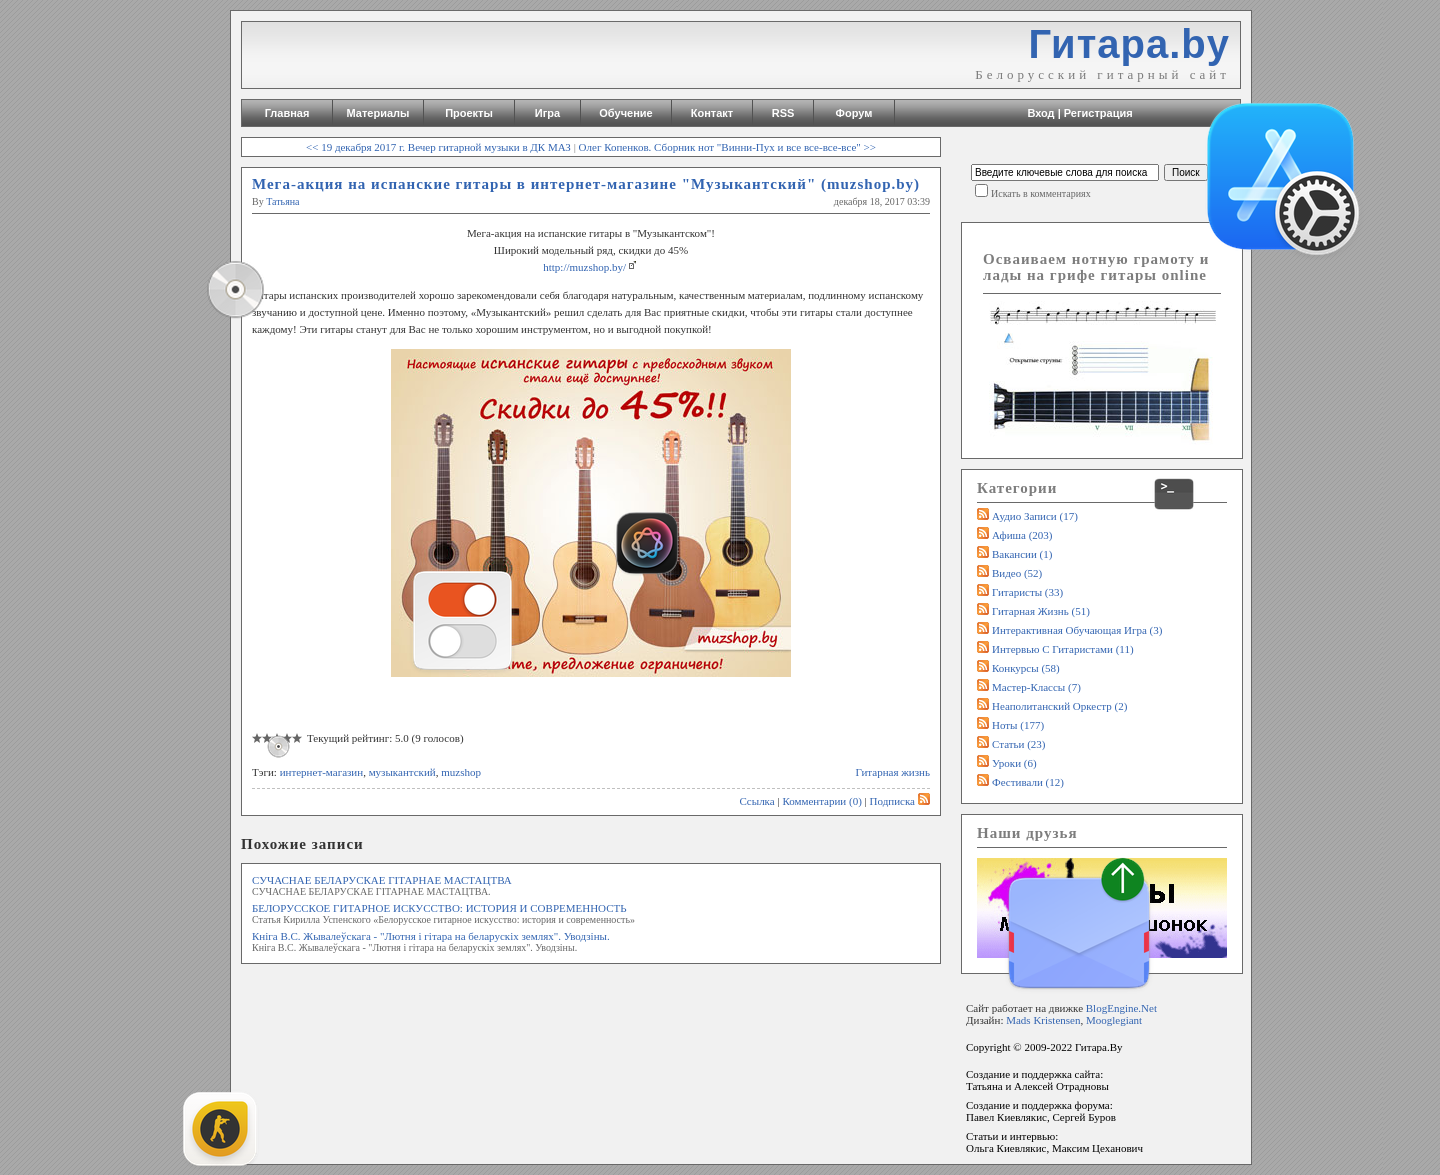  I want to click on open Image Playground app, so click(647, 543).